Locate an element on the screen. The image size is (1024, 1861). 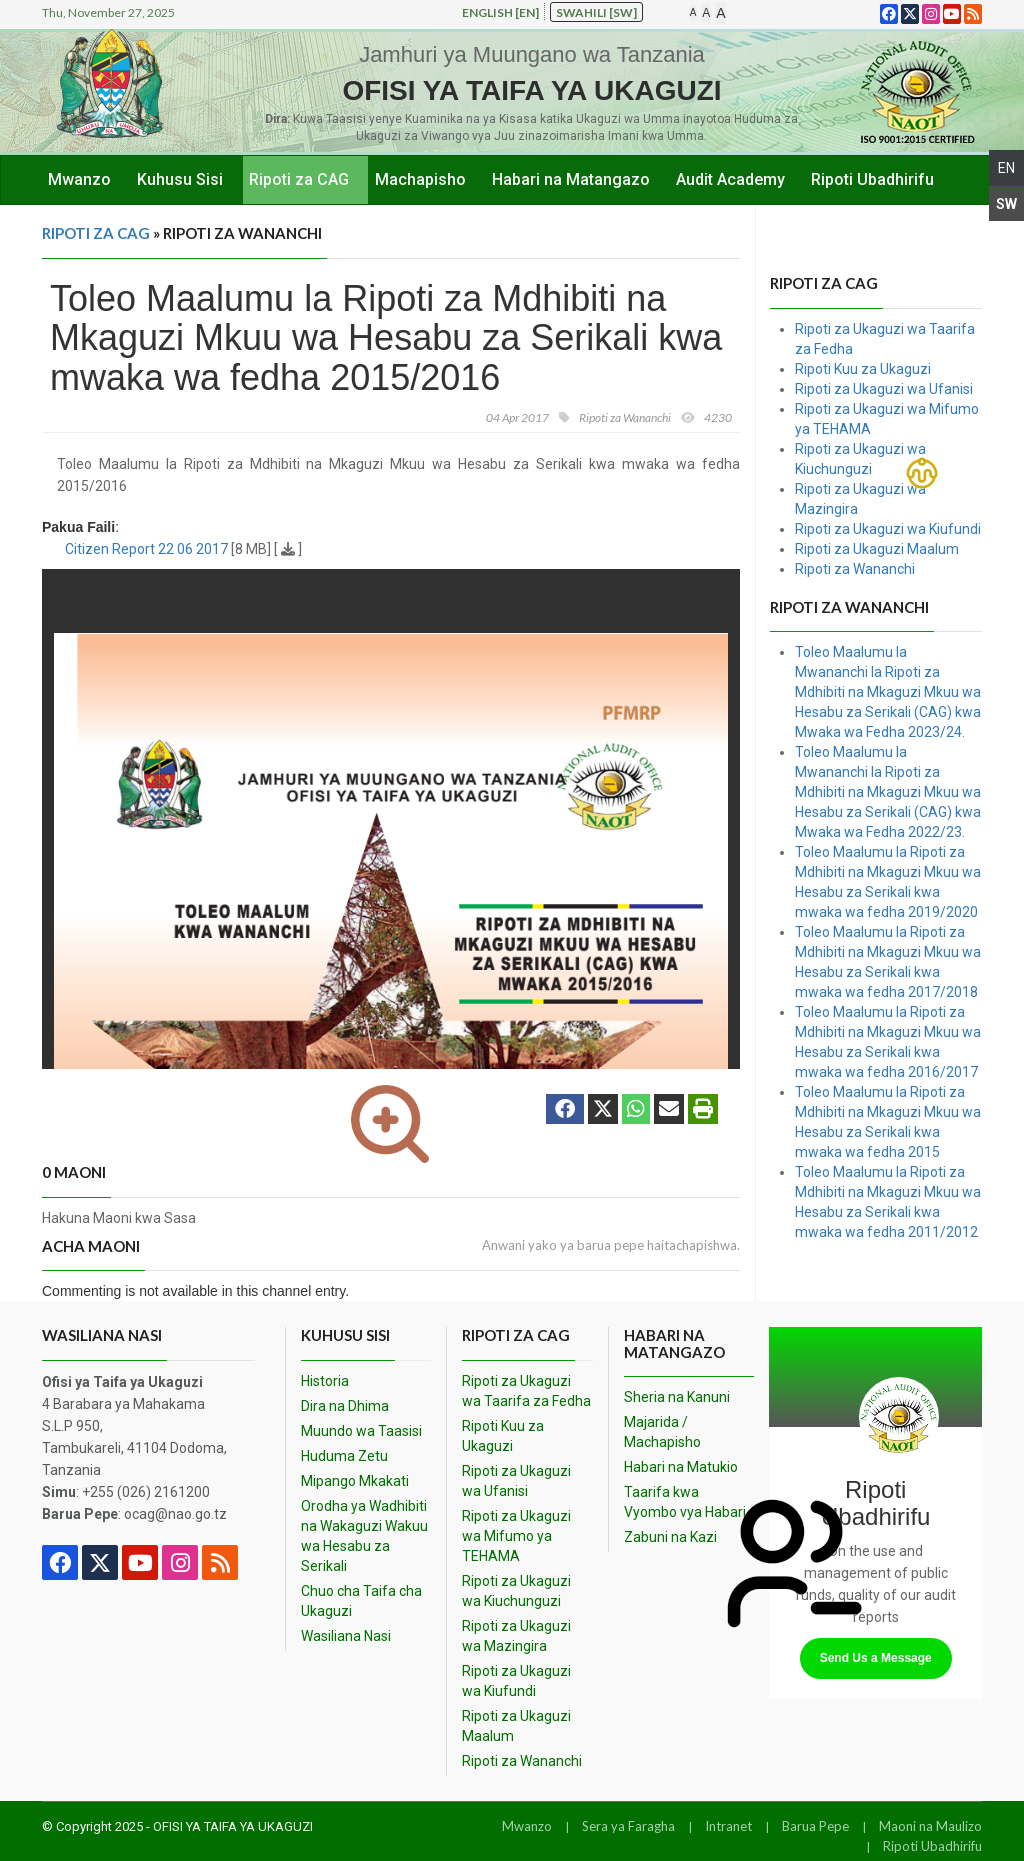
zoom in on content is located at coordinates (390, 1124).